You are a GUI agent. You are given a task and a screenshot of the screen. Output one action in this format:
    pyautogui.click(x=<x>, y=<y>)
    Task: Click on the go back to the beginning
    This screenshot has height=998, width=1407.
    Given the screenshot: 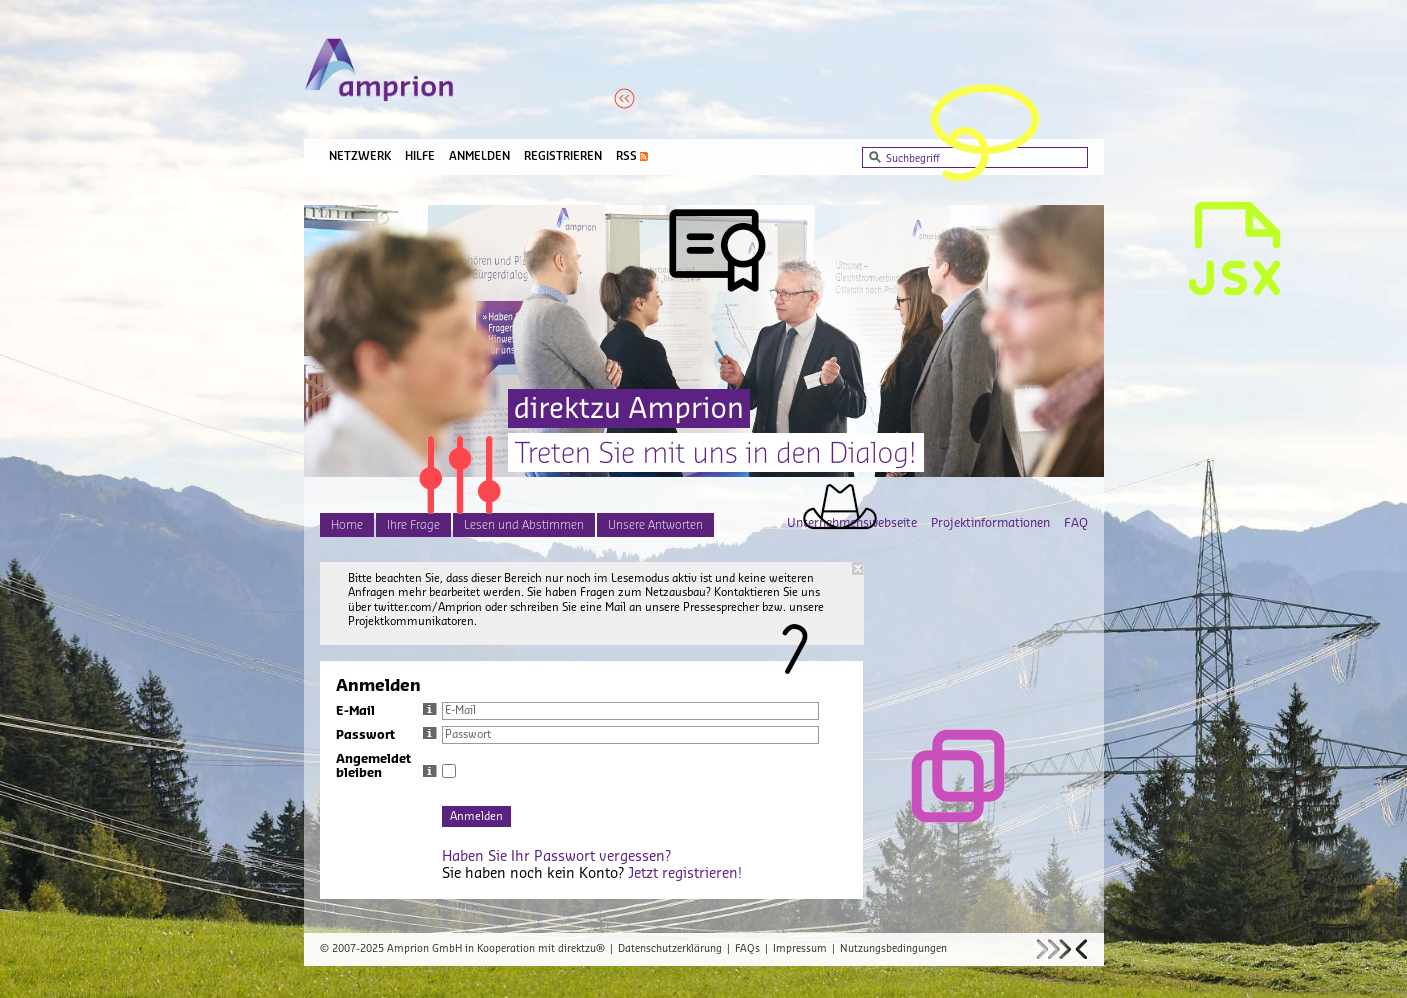 What is the action you would take?
    pyautogui.click(x=624, y=98)
    